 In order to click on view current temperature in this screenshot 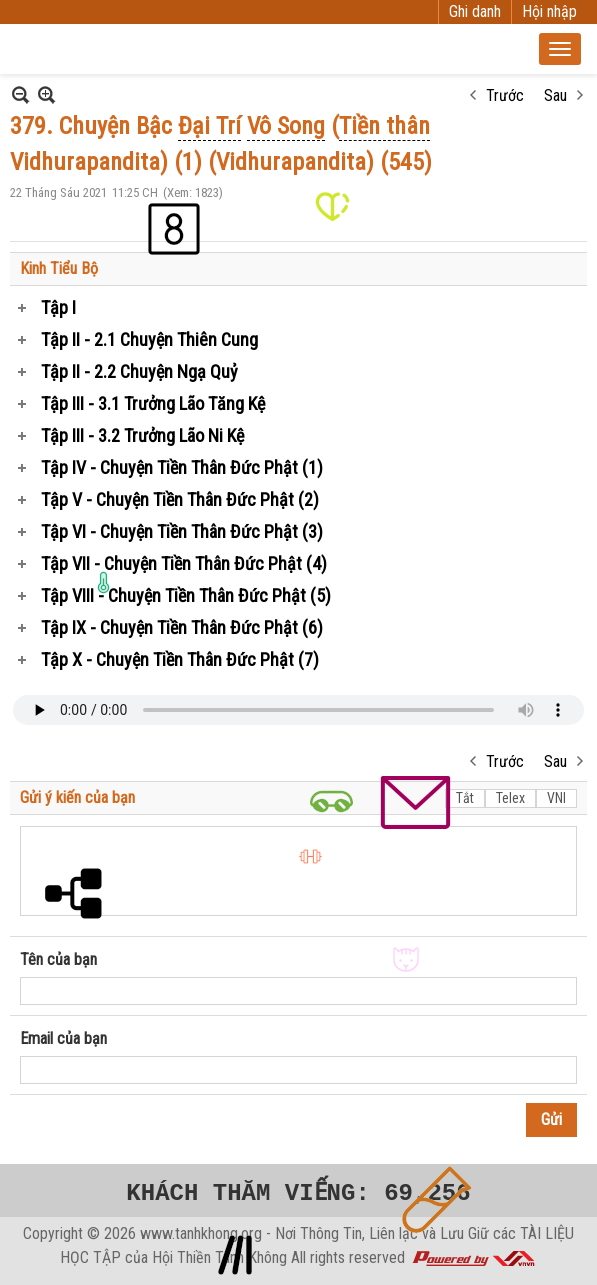, I will do `click(103, 582)`.